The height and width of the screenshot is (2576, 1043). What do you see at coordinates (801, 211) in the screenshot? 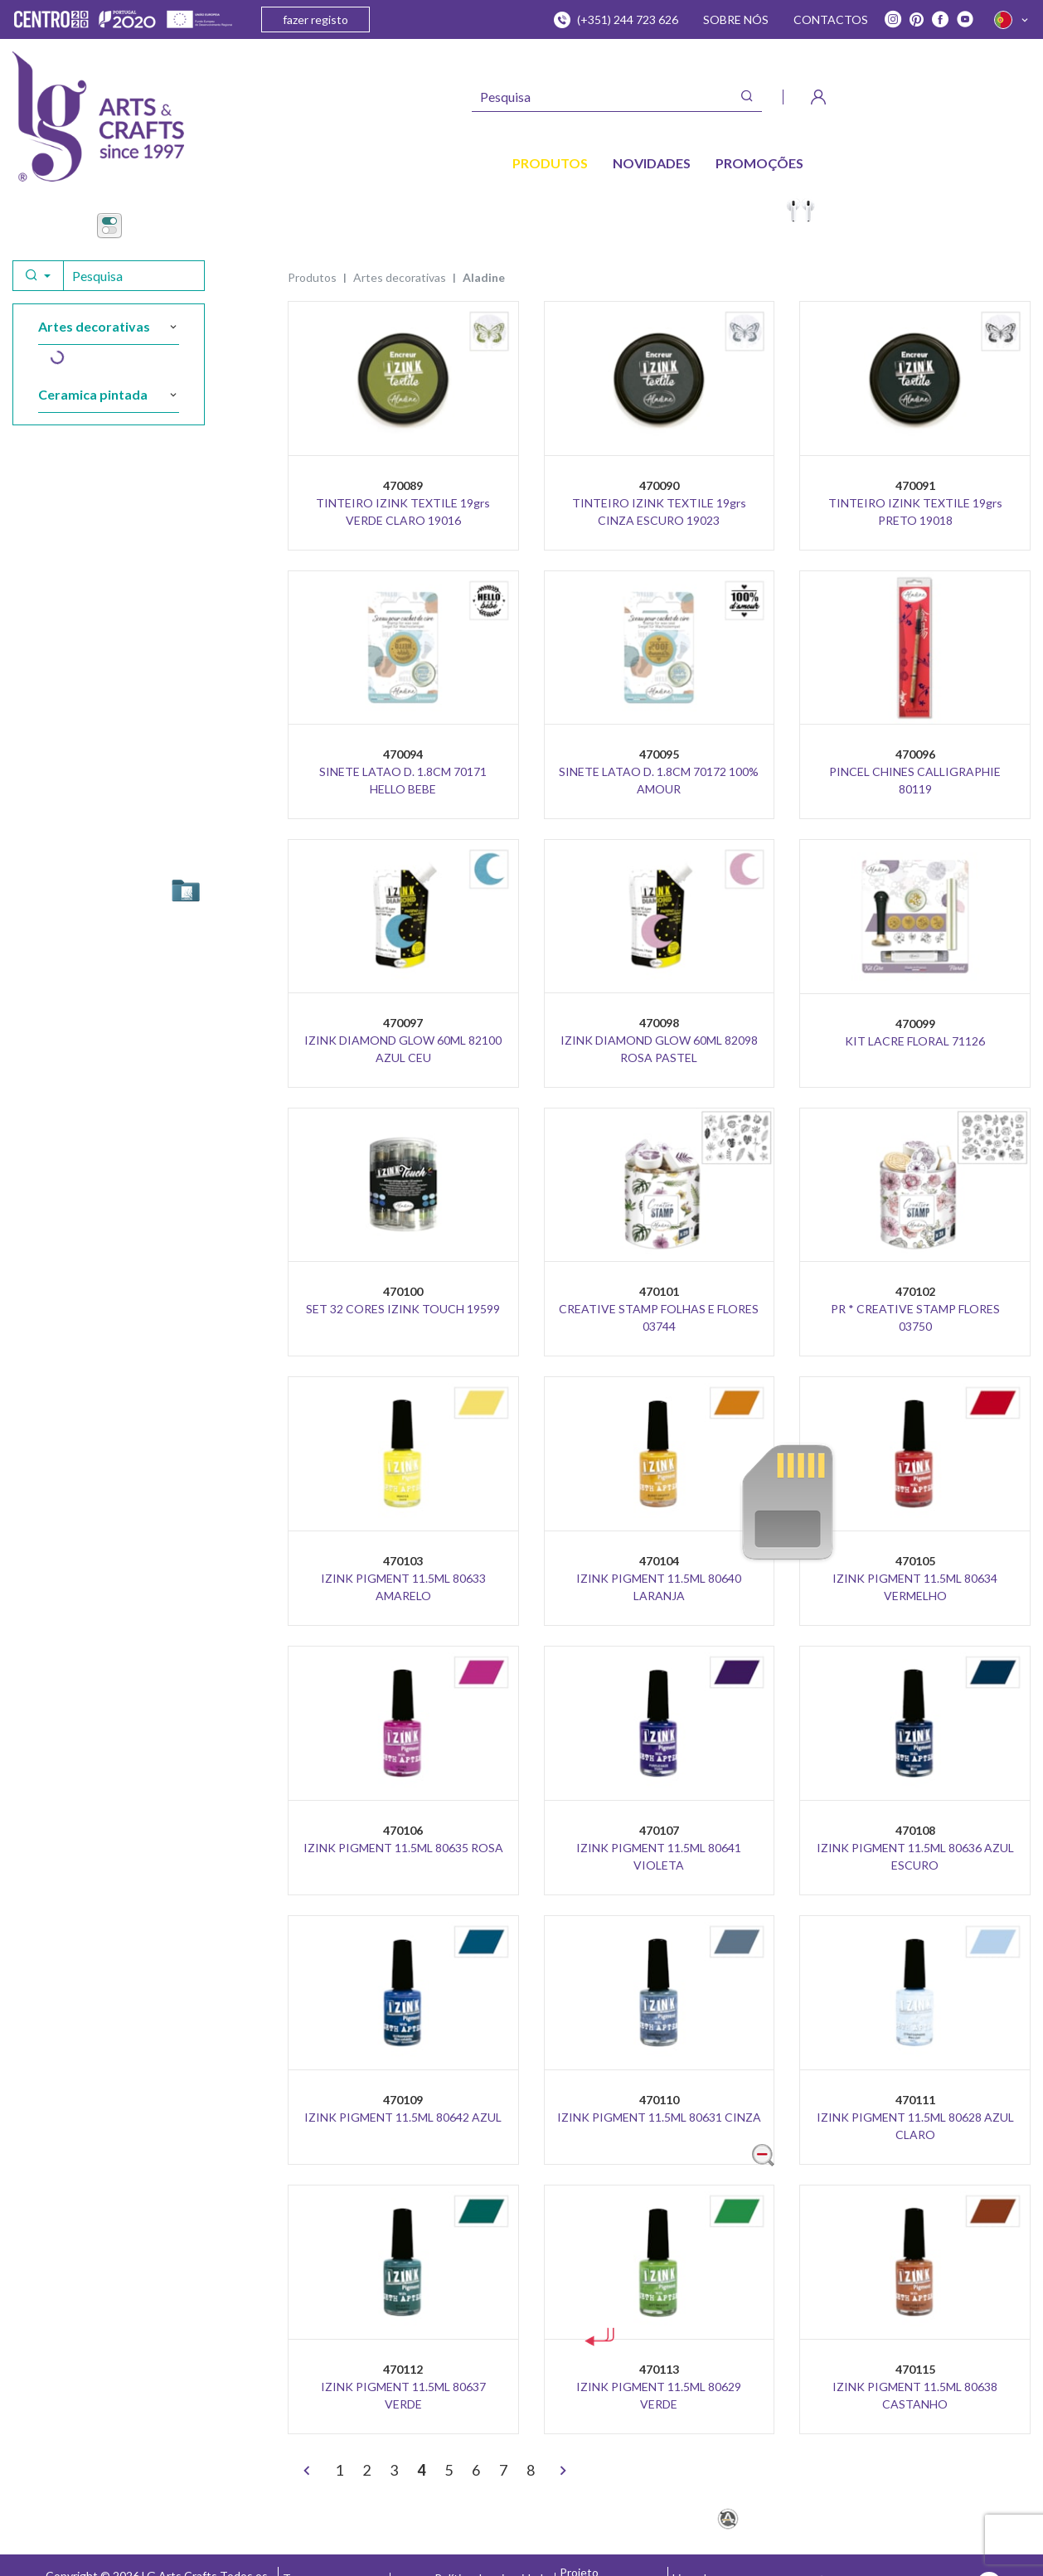
I see `connect bluetooth earbuds` at bounding box center [801, 211].